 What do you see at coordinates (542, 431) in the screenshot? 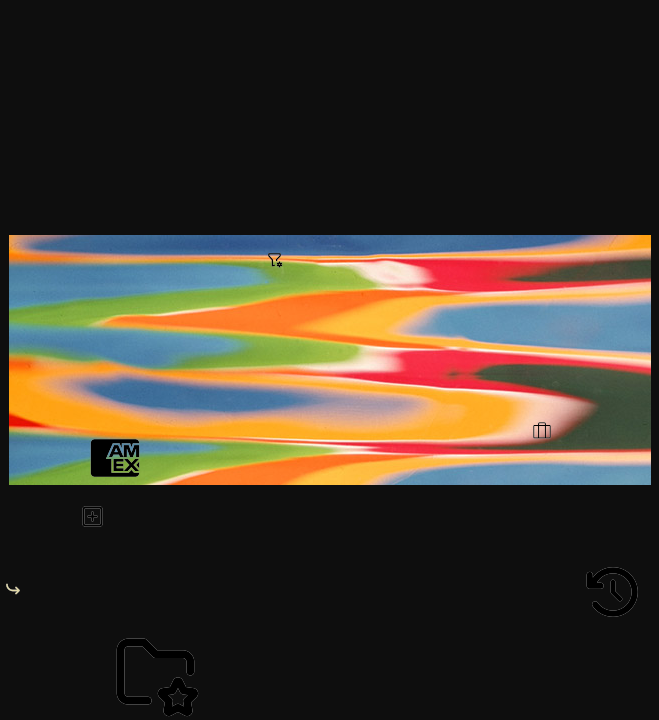
I see `access travel or trip details` at bounding box center [542, 431].